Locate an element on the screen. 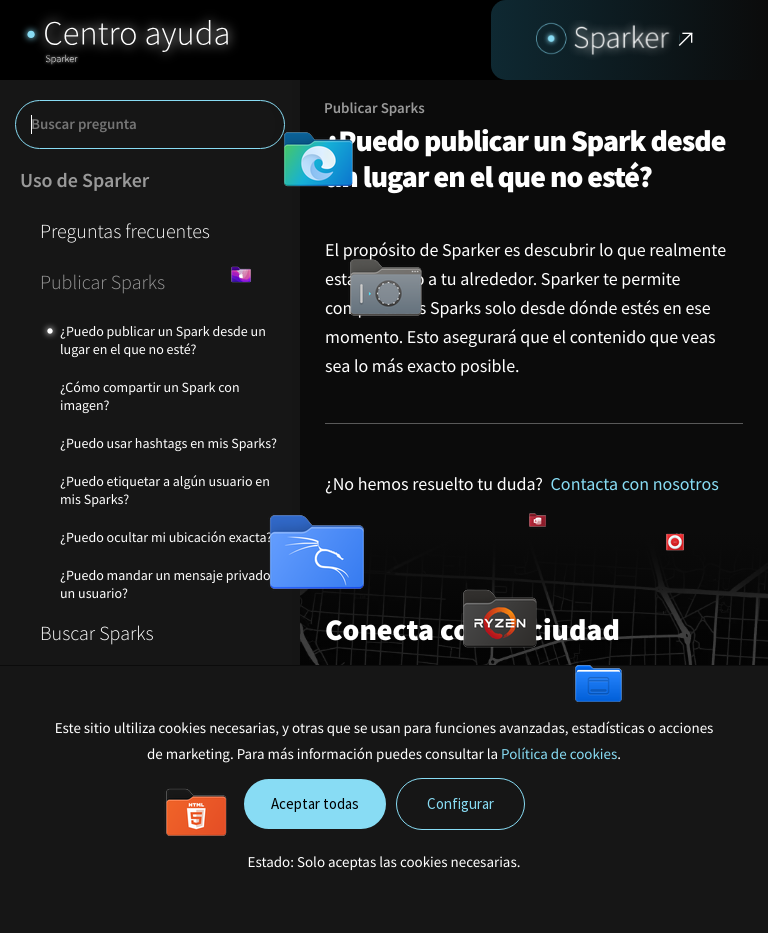 Image resolution: width=768 pixels, height=933 pixels. iPod shuffle device connected is located at coordinates (675, 542).